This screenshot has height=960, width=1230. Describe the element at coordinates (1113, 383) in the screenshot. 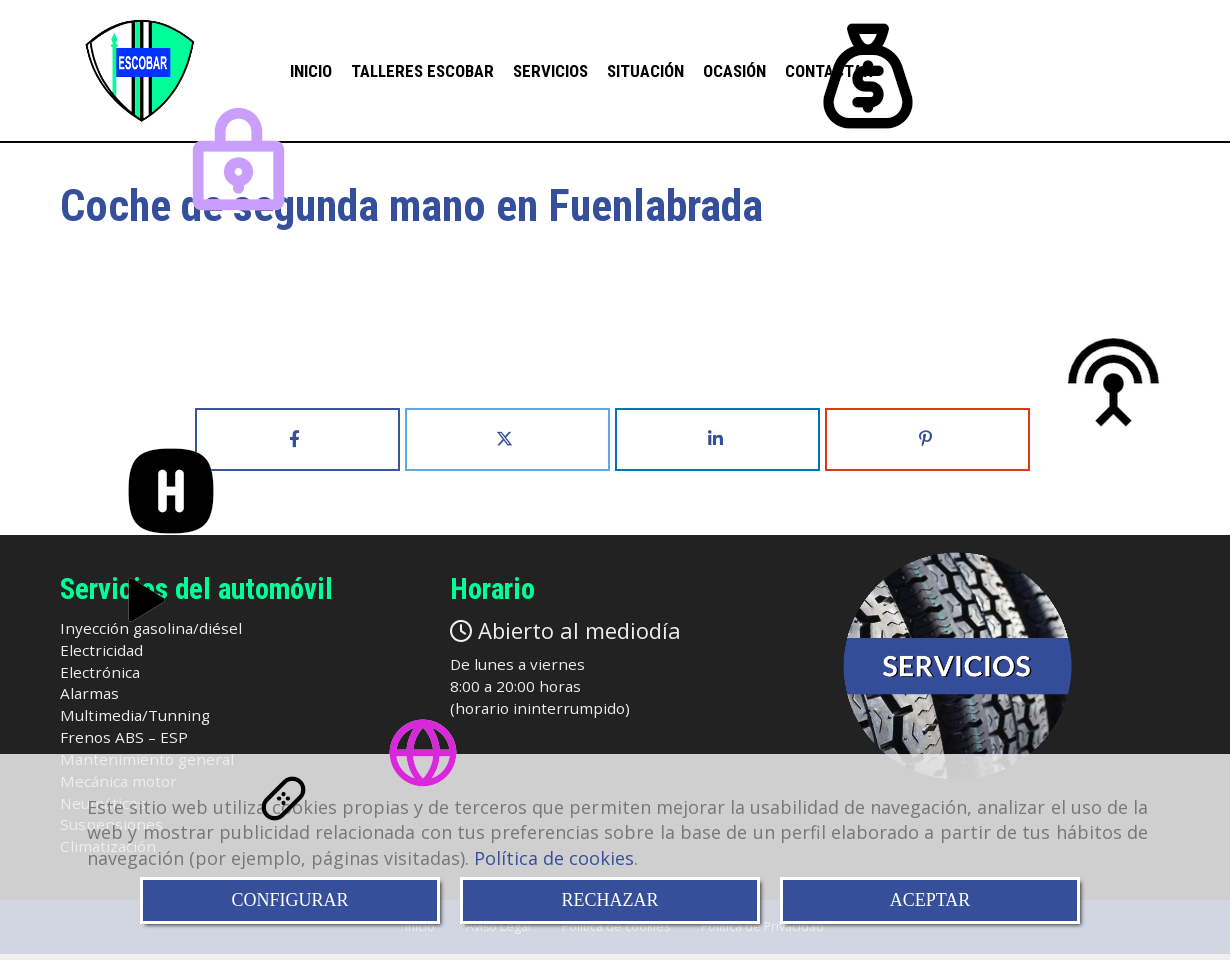

I see `configure antenna or broadcast settings` at that location.